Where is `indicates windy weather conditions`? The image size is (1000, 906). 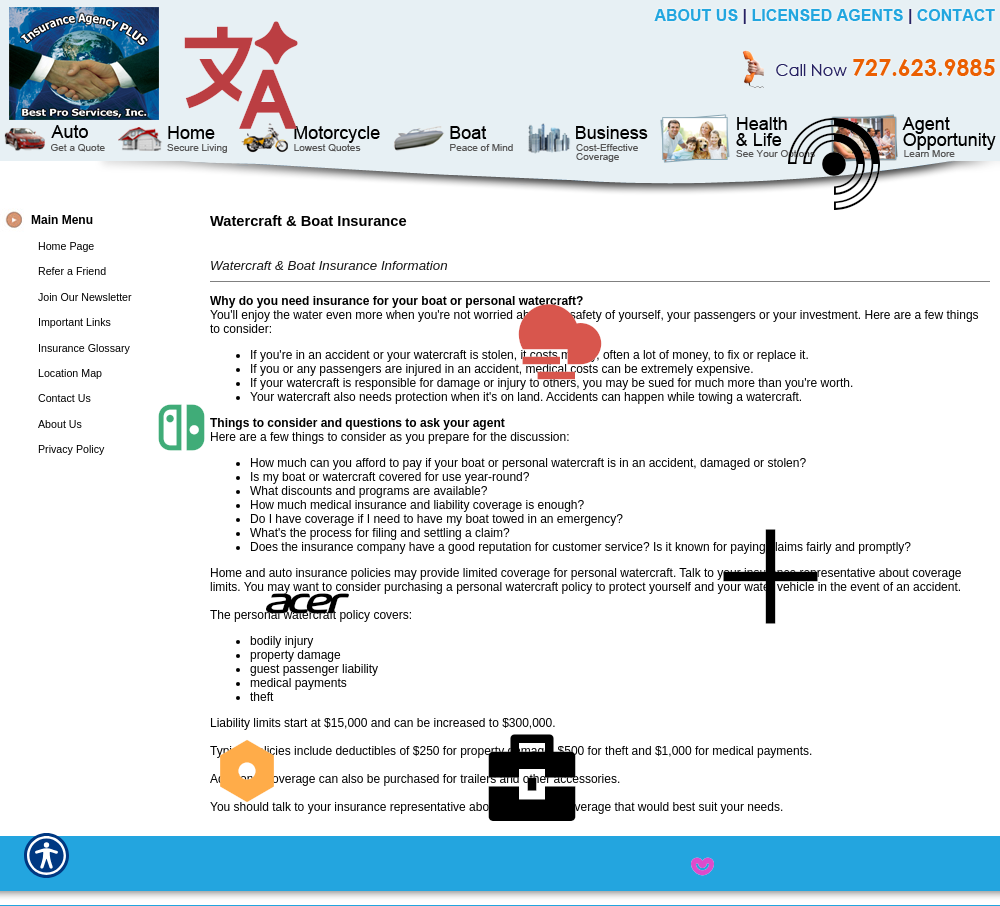
indicates windy weather conditions is located at coordinates (560, 338).